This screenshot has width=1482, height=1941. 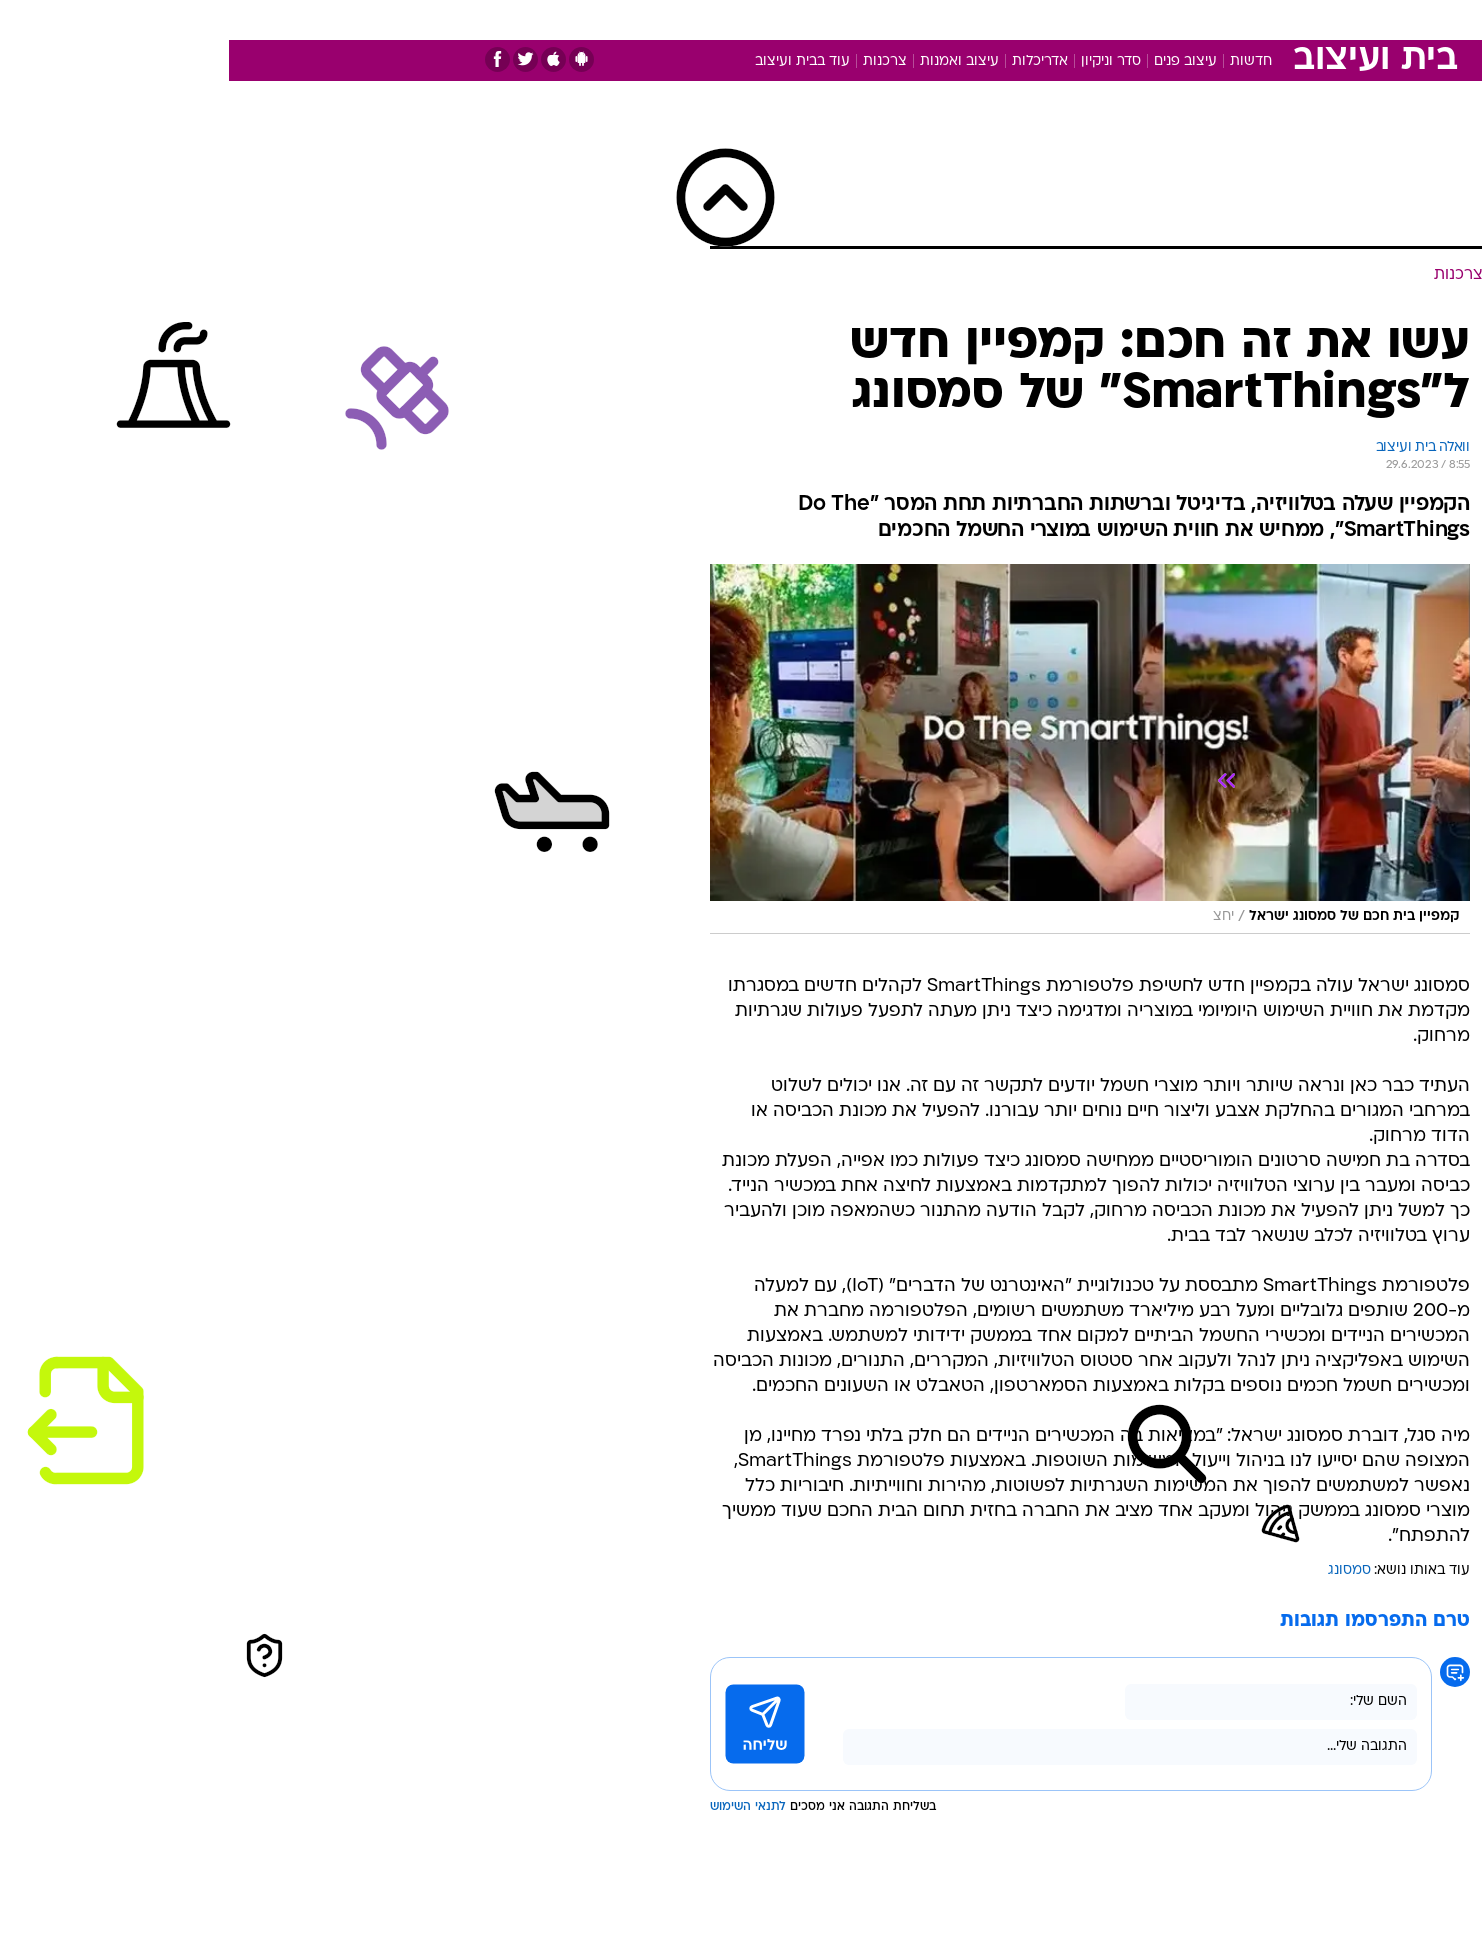 What do you see at coordinates (1167, 1444) in the screenshot?
I see `search for content or items` at bounding box center [1167, 1444].